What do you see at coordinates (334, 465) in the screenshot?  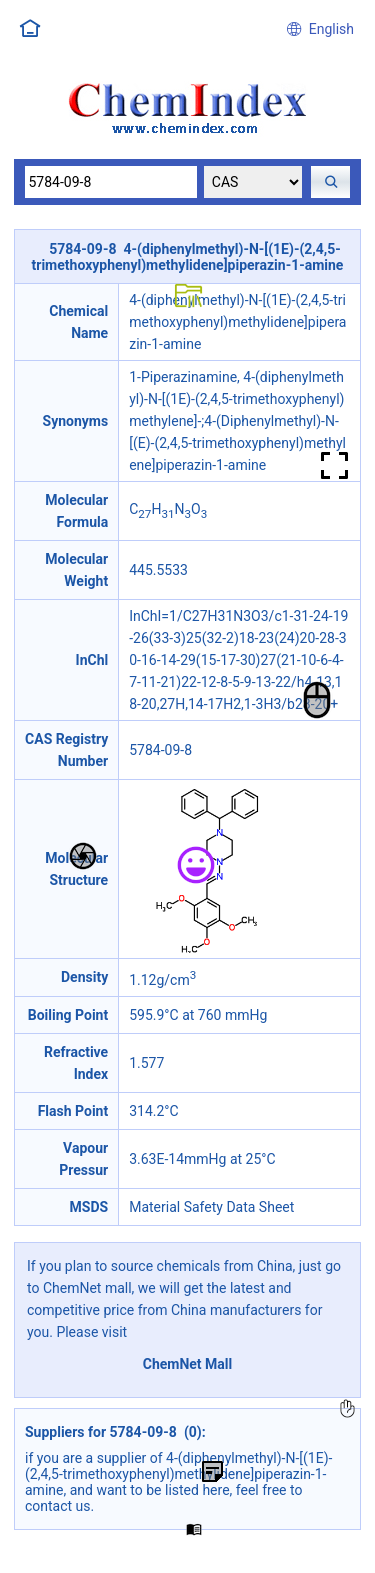 I see `scan a QR code or barcode` at bounding box center [334, 465].